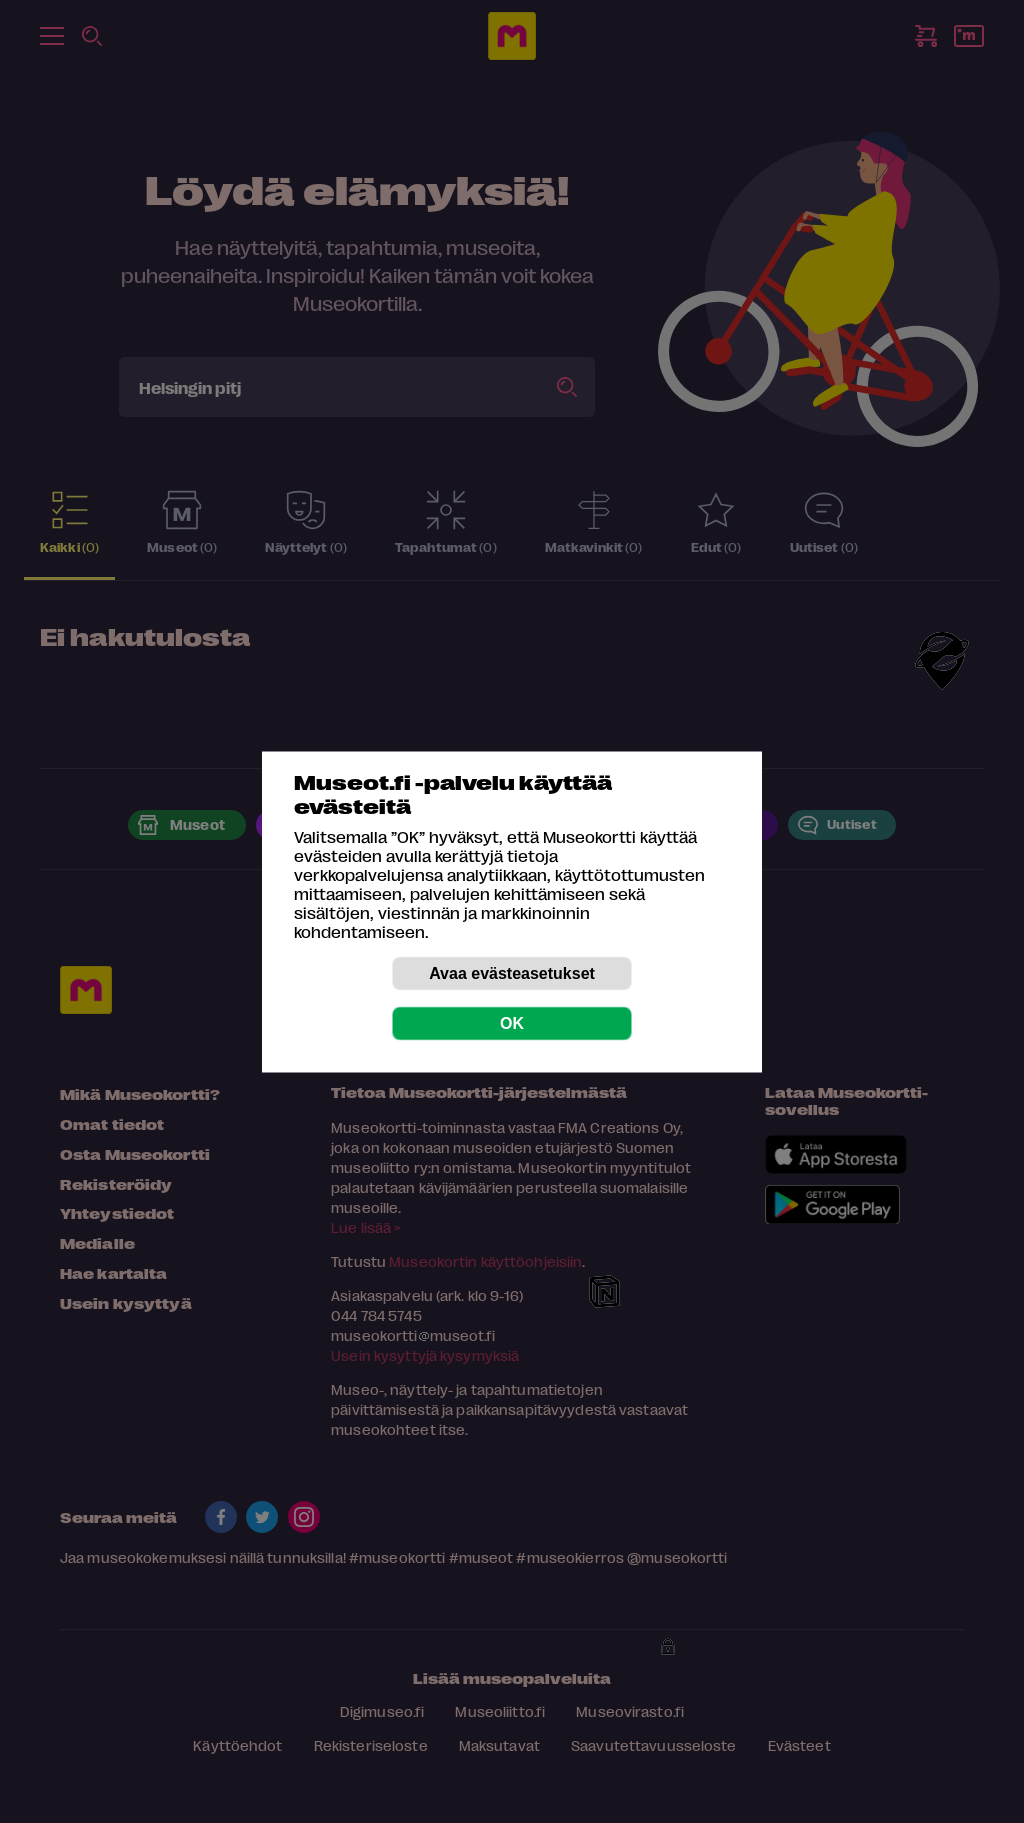  I want to click on open organic maps app, so click(942, 661).